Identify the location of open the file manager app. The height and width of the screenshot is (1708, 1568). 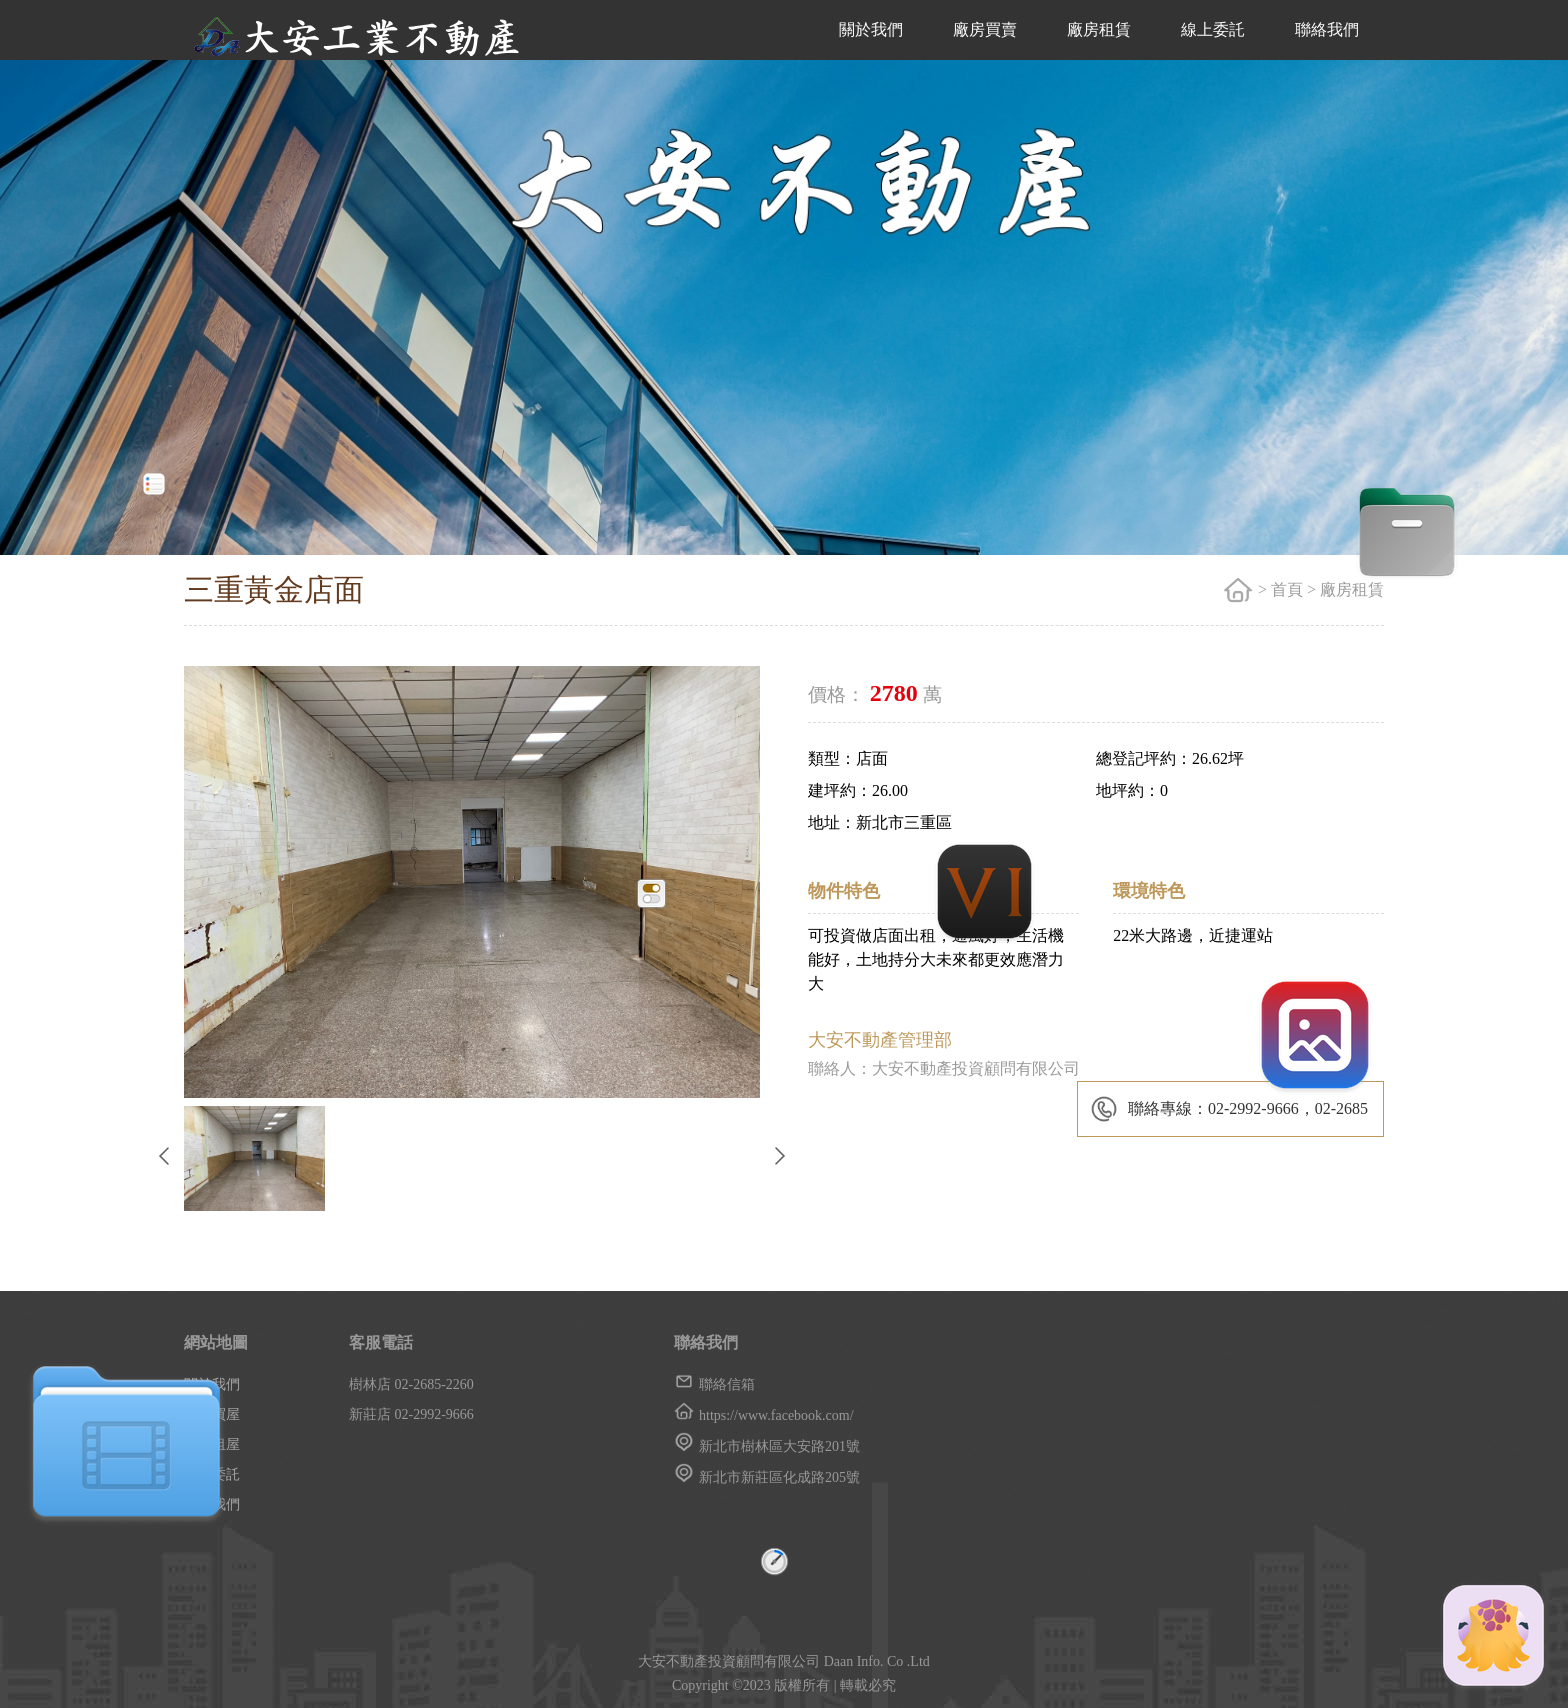
(1407, 532).